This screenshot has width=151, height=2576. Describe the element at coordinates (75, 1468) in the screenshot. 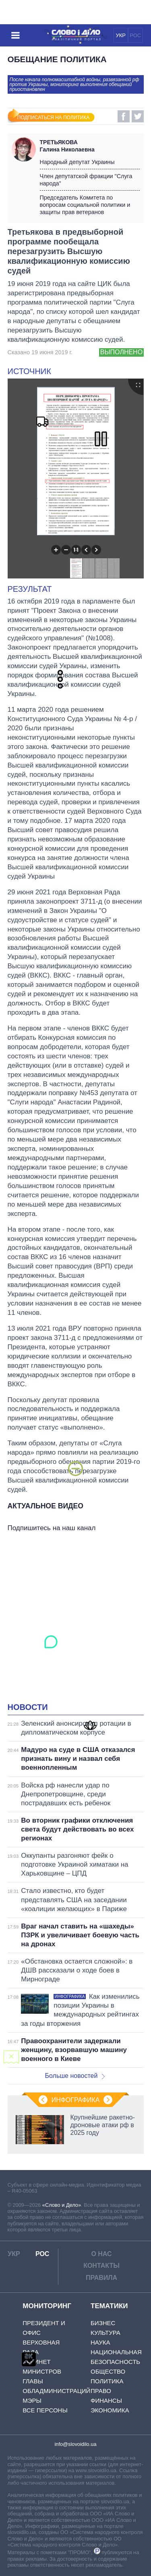

I see `access denied or restricted area` at that location.